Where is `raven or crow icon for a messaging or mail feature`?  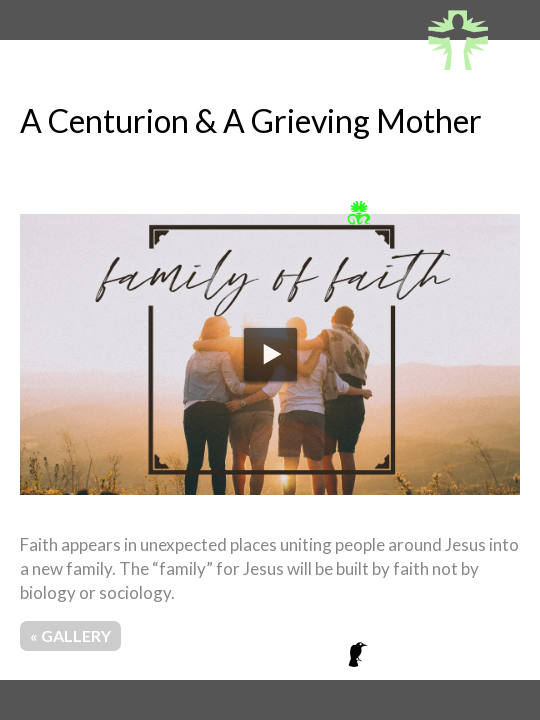
raven or crow icon for a messaging or mail feature is located at coordinates (355, 654).